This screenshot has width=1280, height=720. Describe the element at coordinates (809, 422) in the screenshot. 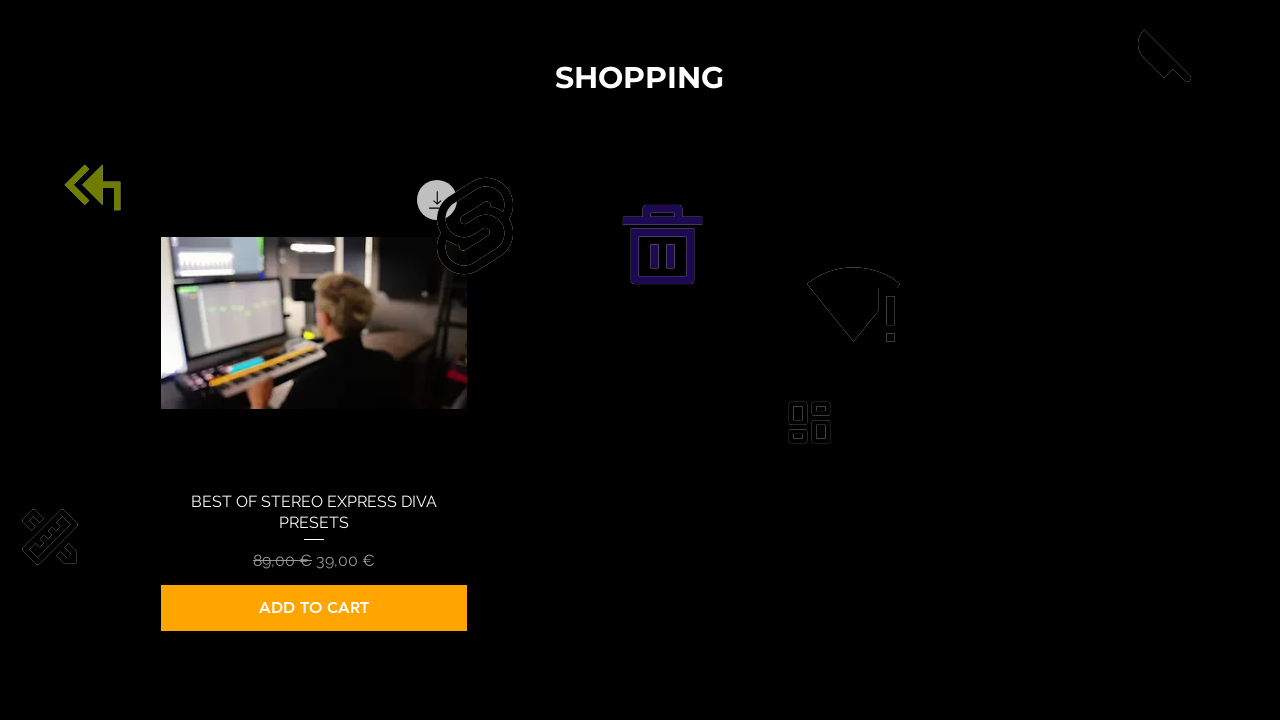

I see `access the dashboard` at that location.